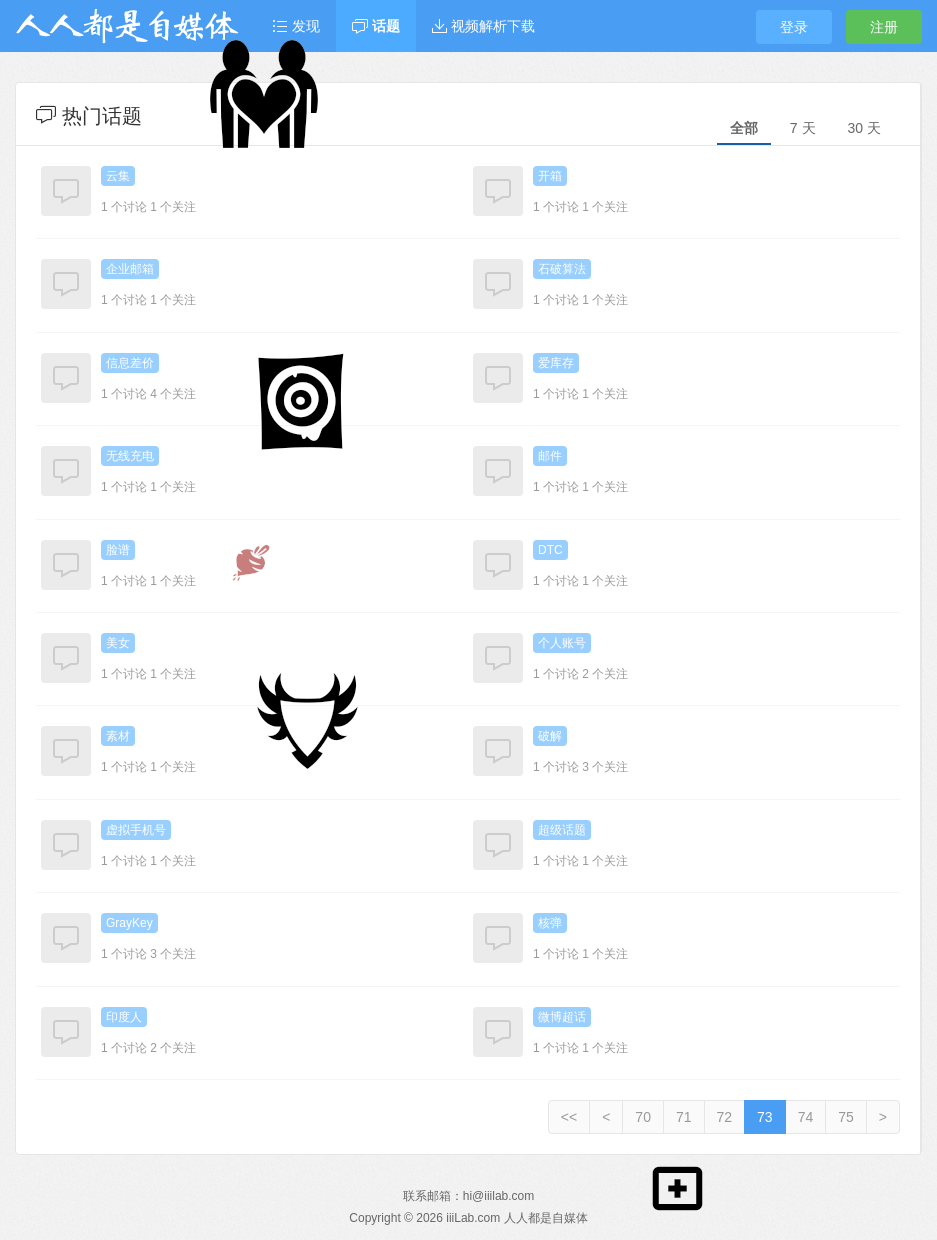  Describe the element at coordinates (251, 563) in the screenshot. I see `indicates beet or root vegetable ingredient` at that location.